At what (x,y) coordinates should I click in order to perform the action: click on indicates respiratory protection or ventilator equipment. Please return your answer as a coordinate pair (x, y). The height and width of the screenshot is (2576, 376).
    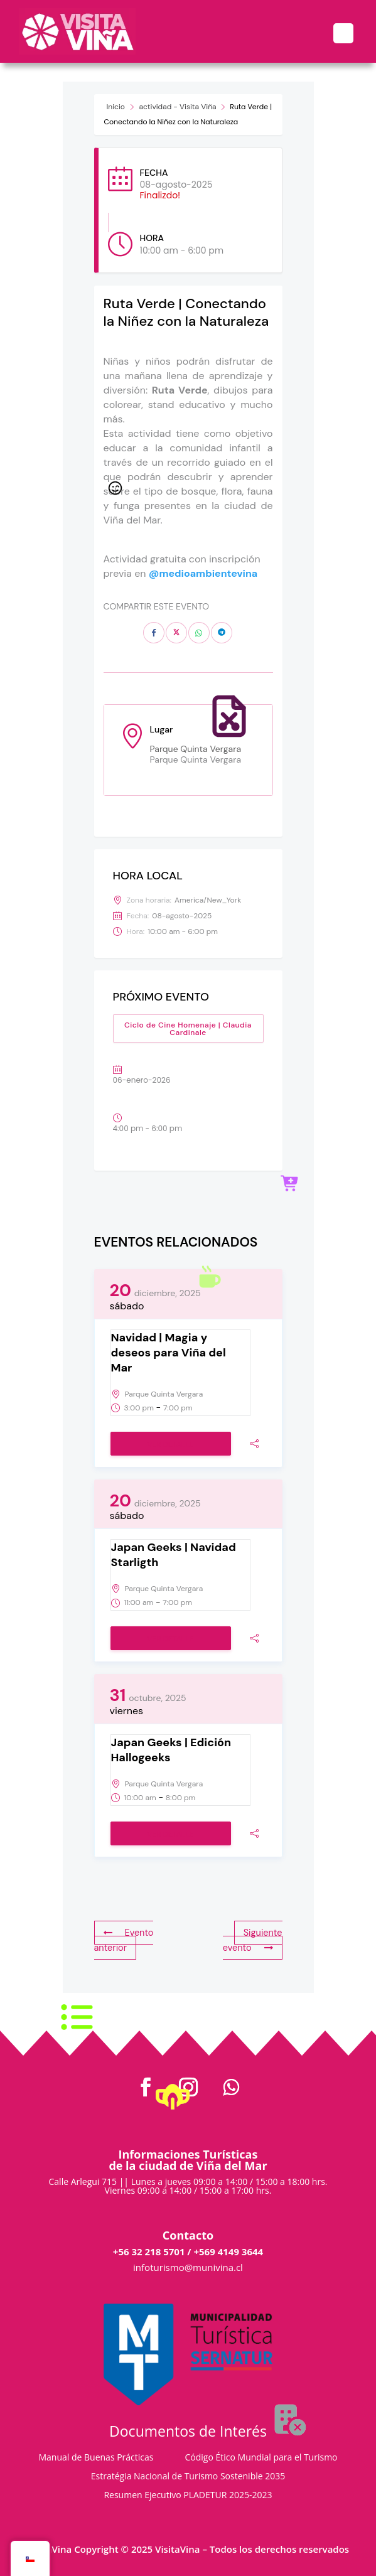
    Looking at the image, I should click on (173, 2096).